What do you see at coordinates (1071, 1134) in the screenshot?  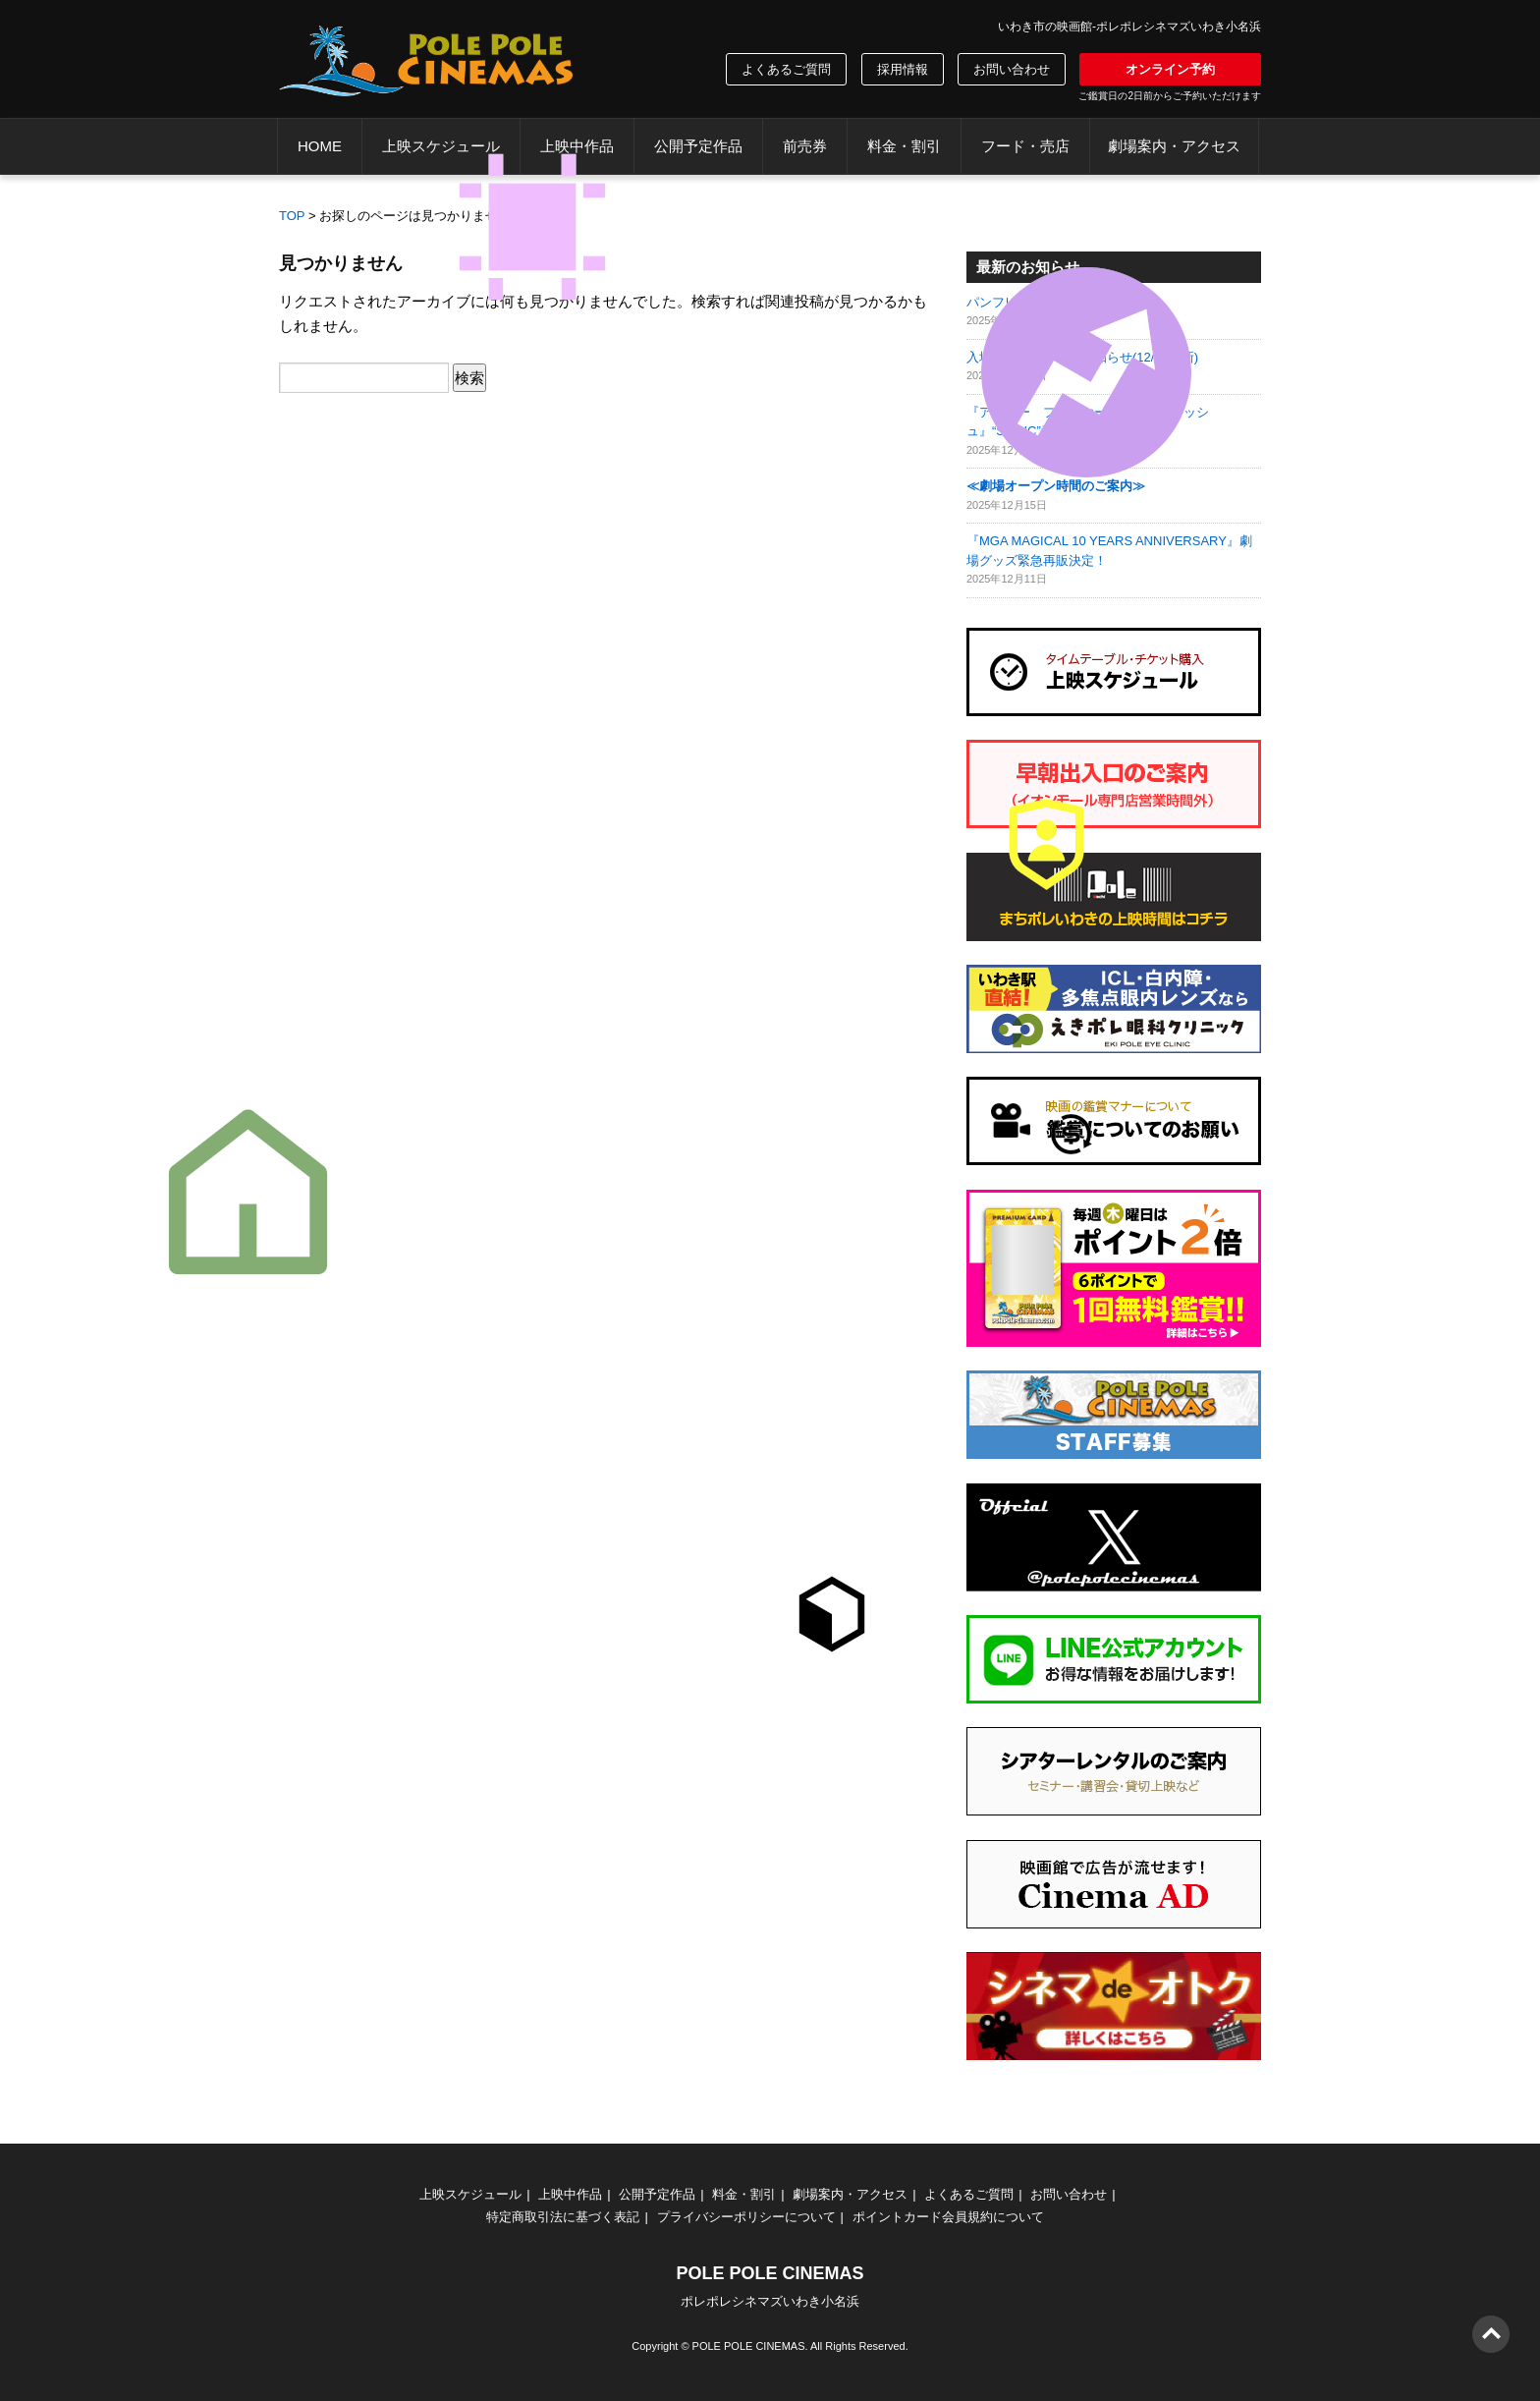 I see `currency exchange or conversion` at bounding box center [1071, 1134].